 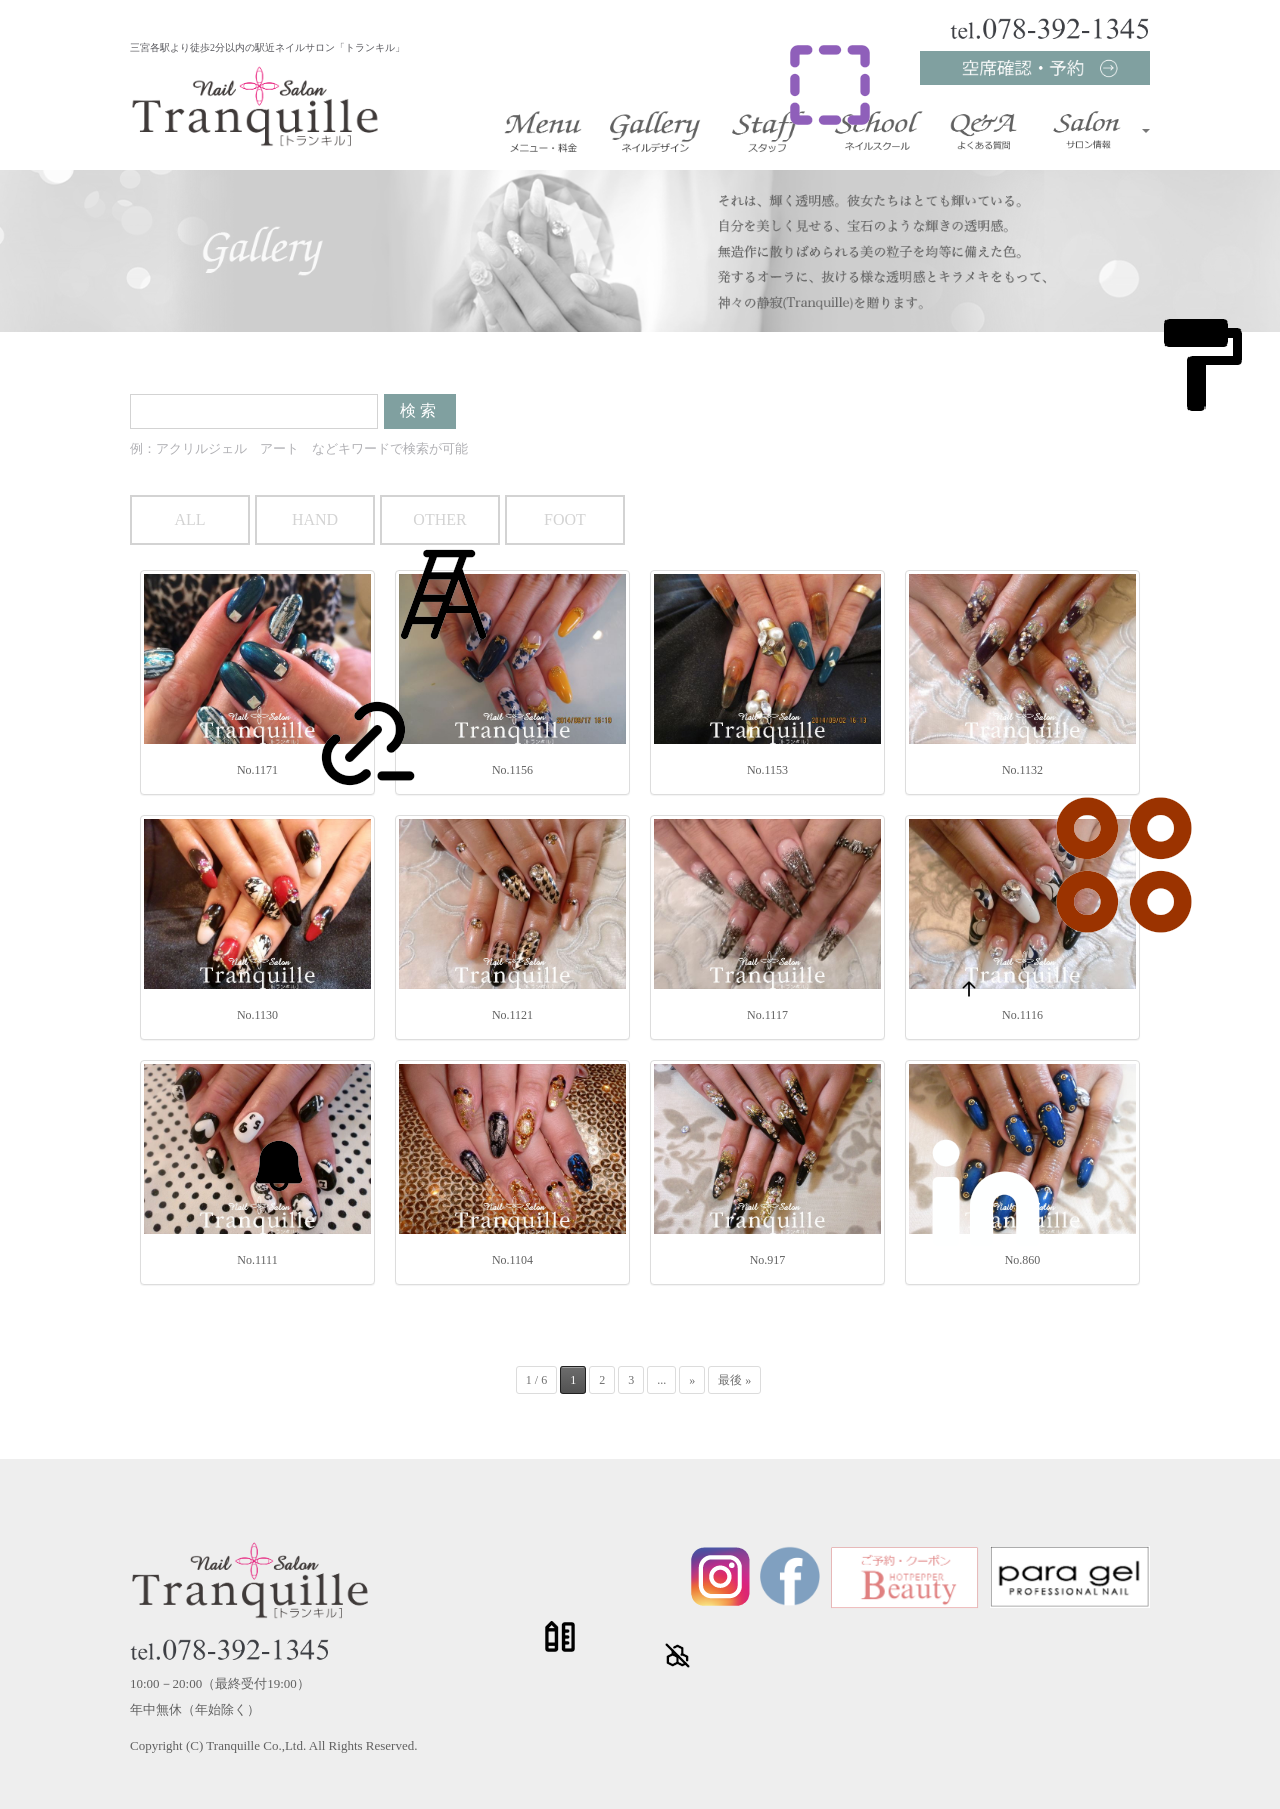 I want to click on view notifications, so click(x=279, y=1166).